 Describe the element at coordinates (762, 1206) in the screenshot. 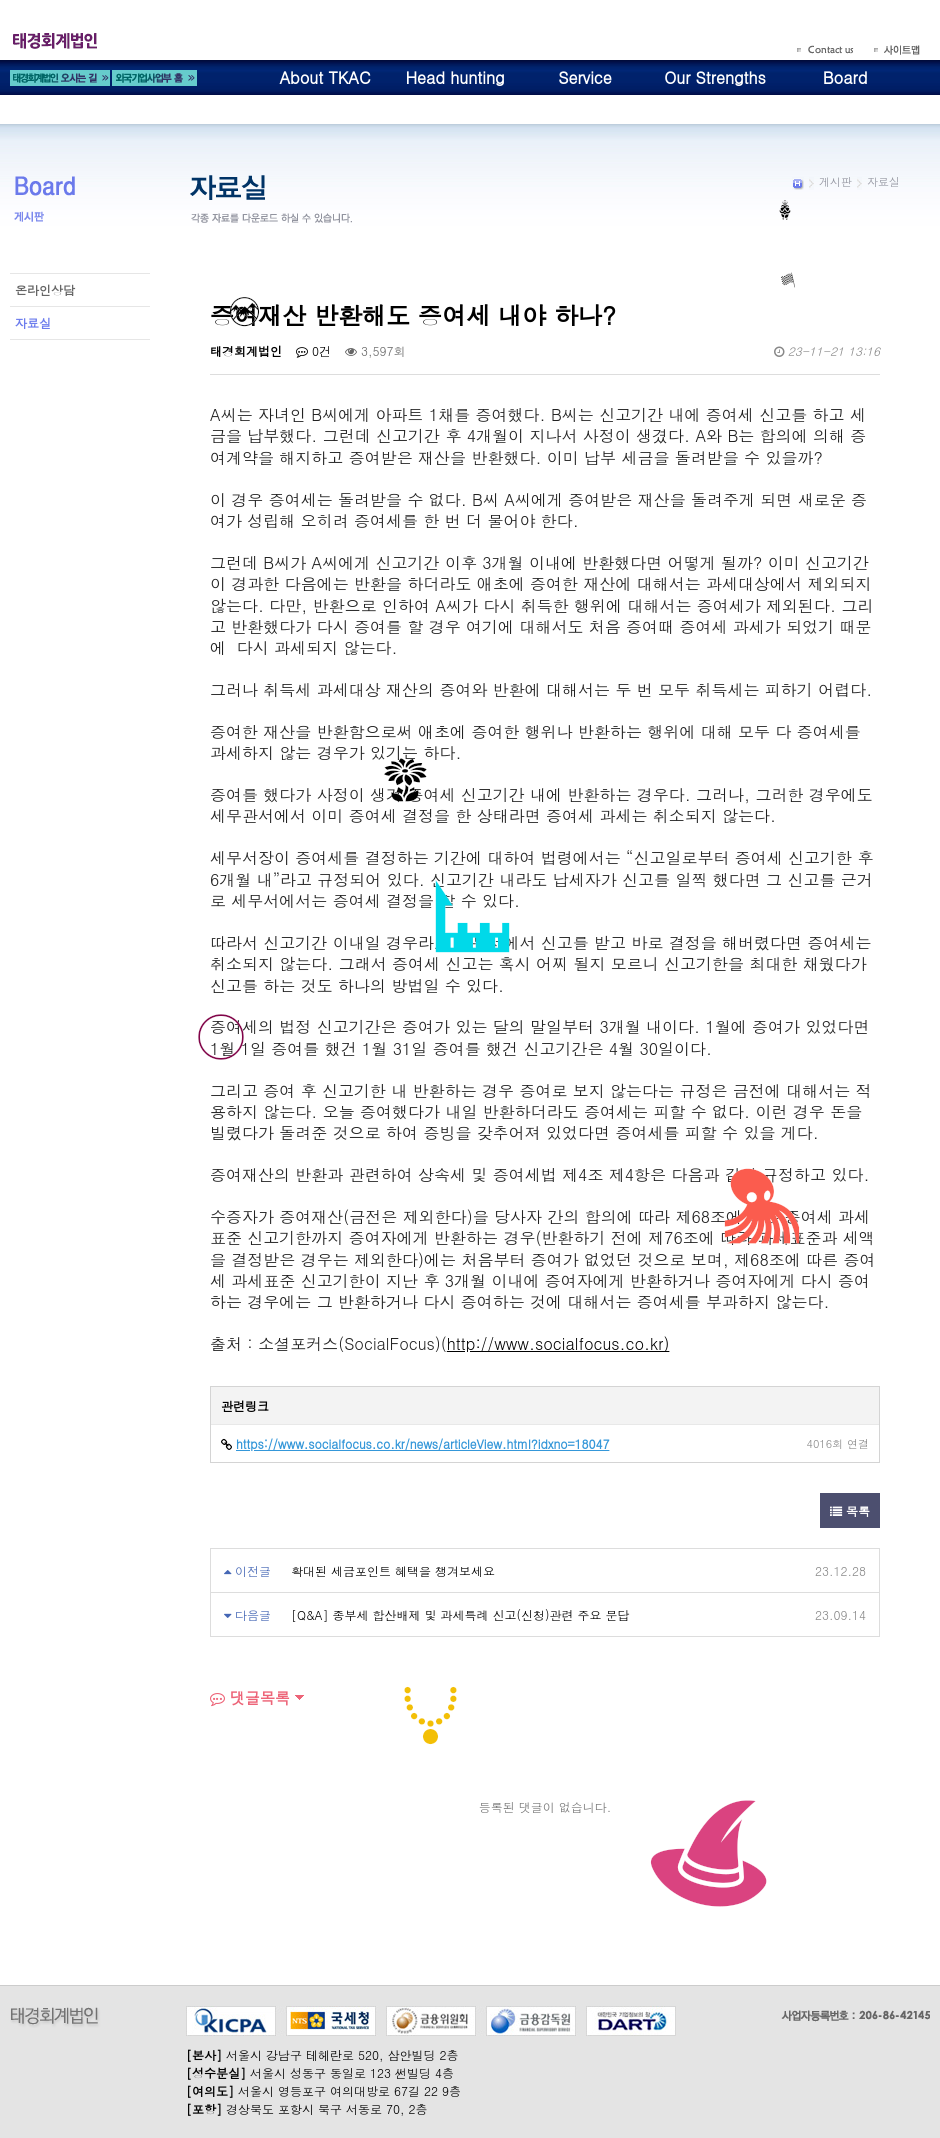

I see `squid or octopus creature icon for a game` at that location.